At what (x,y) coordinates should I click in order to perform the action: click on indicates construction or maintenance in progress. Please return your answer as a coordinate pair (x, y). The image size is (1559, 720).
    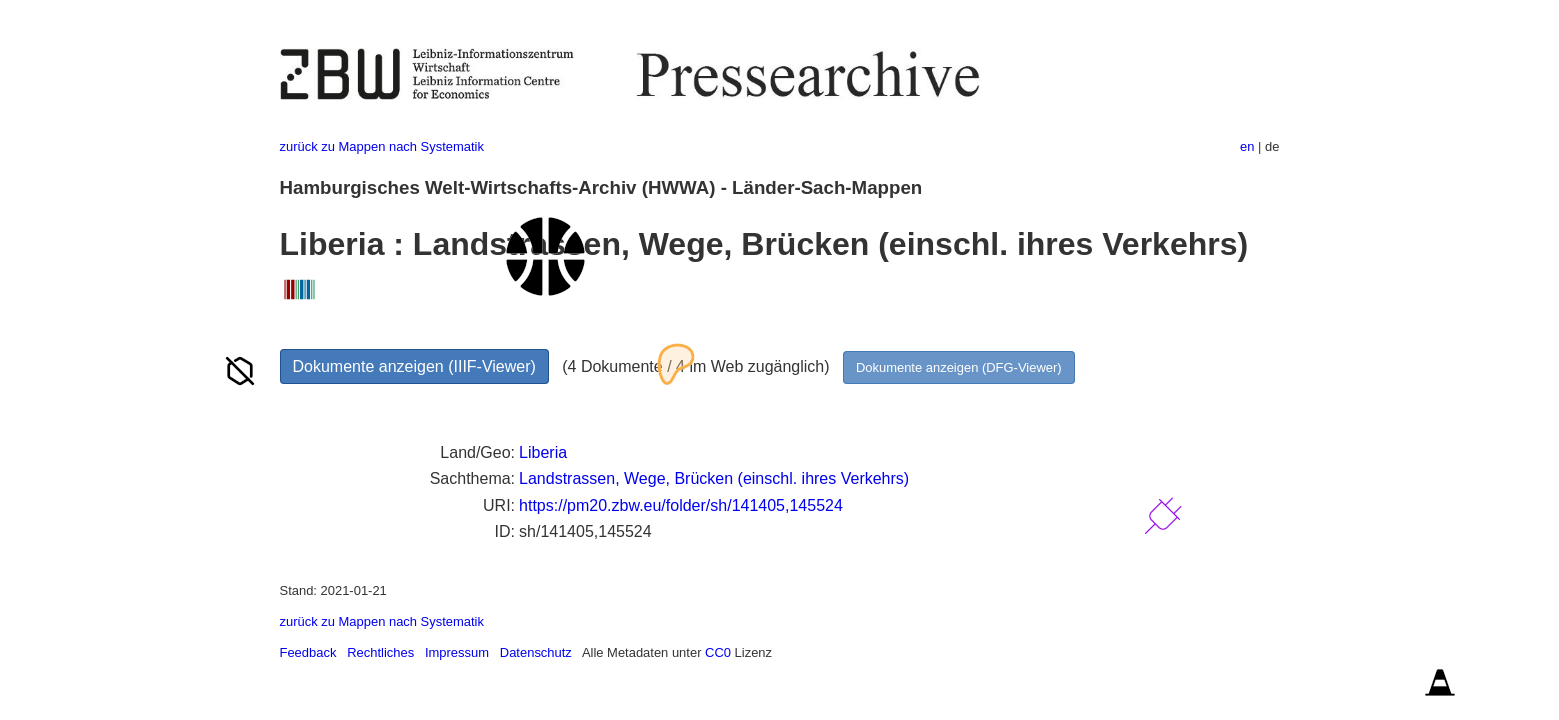
    Looking at the image, I should click on (1440, 683).